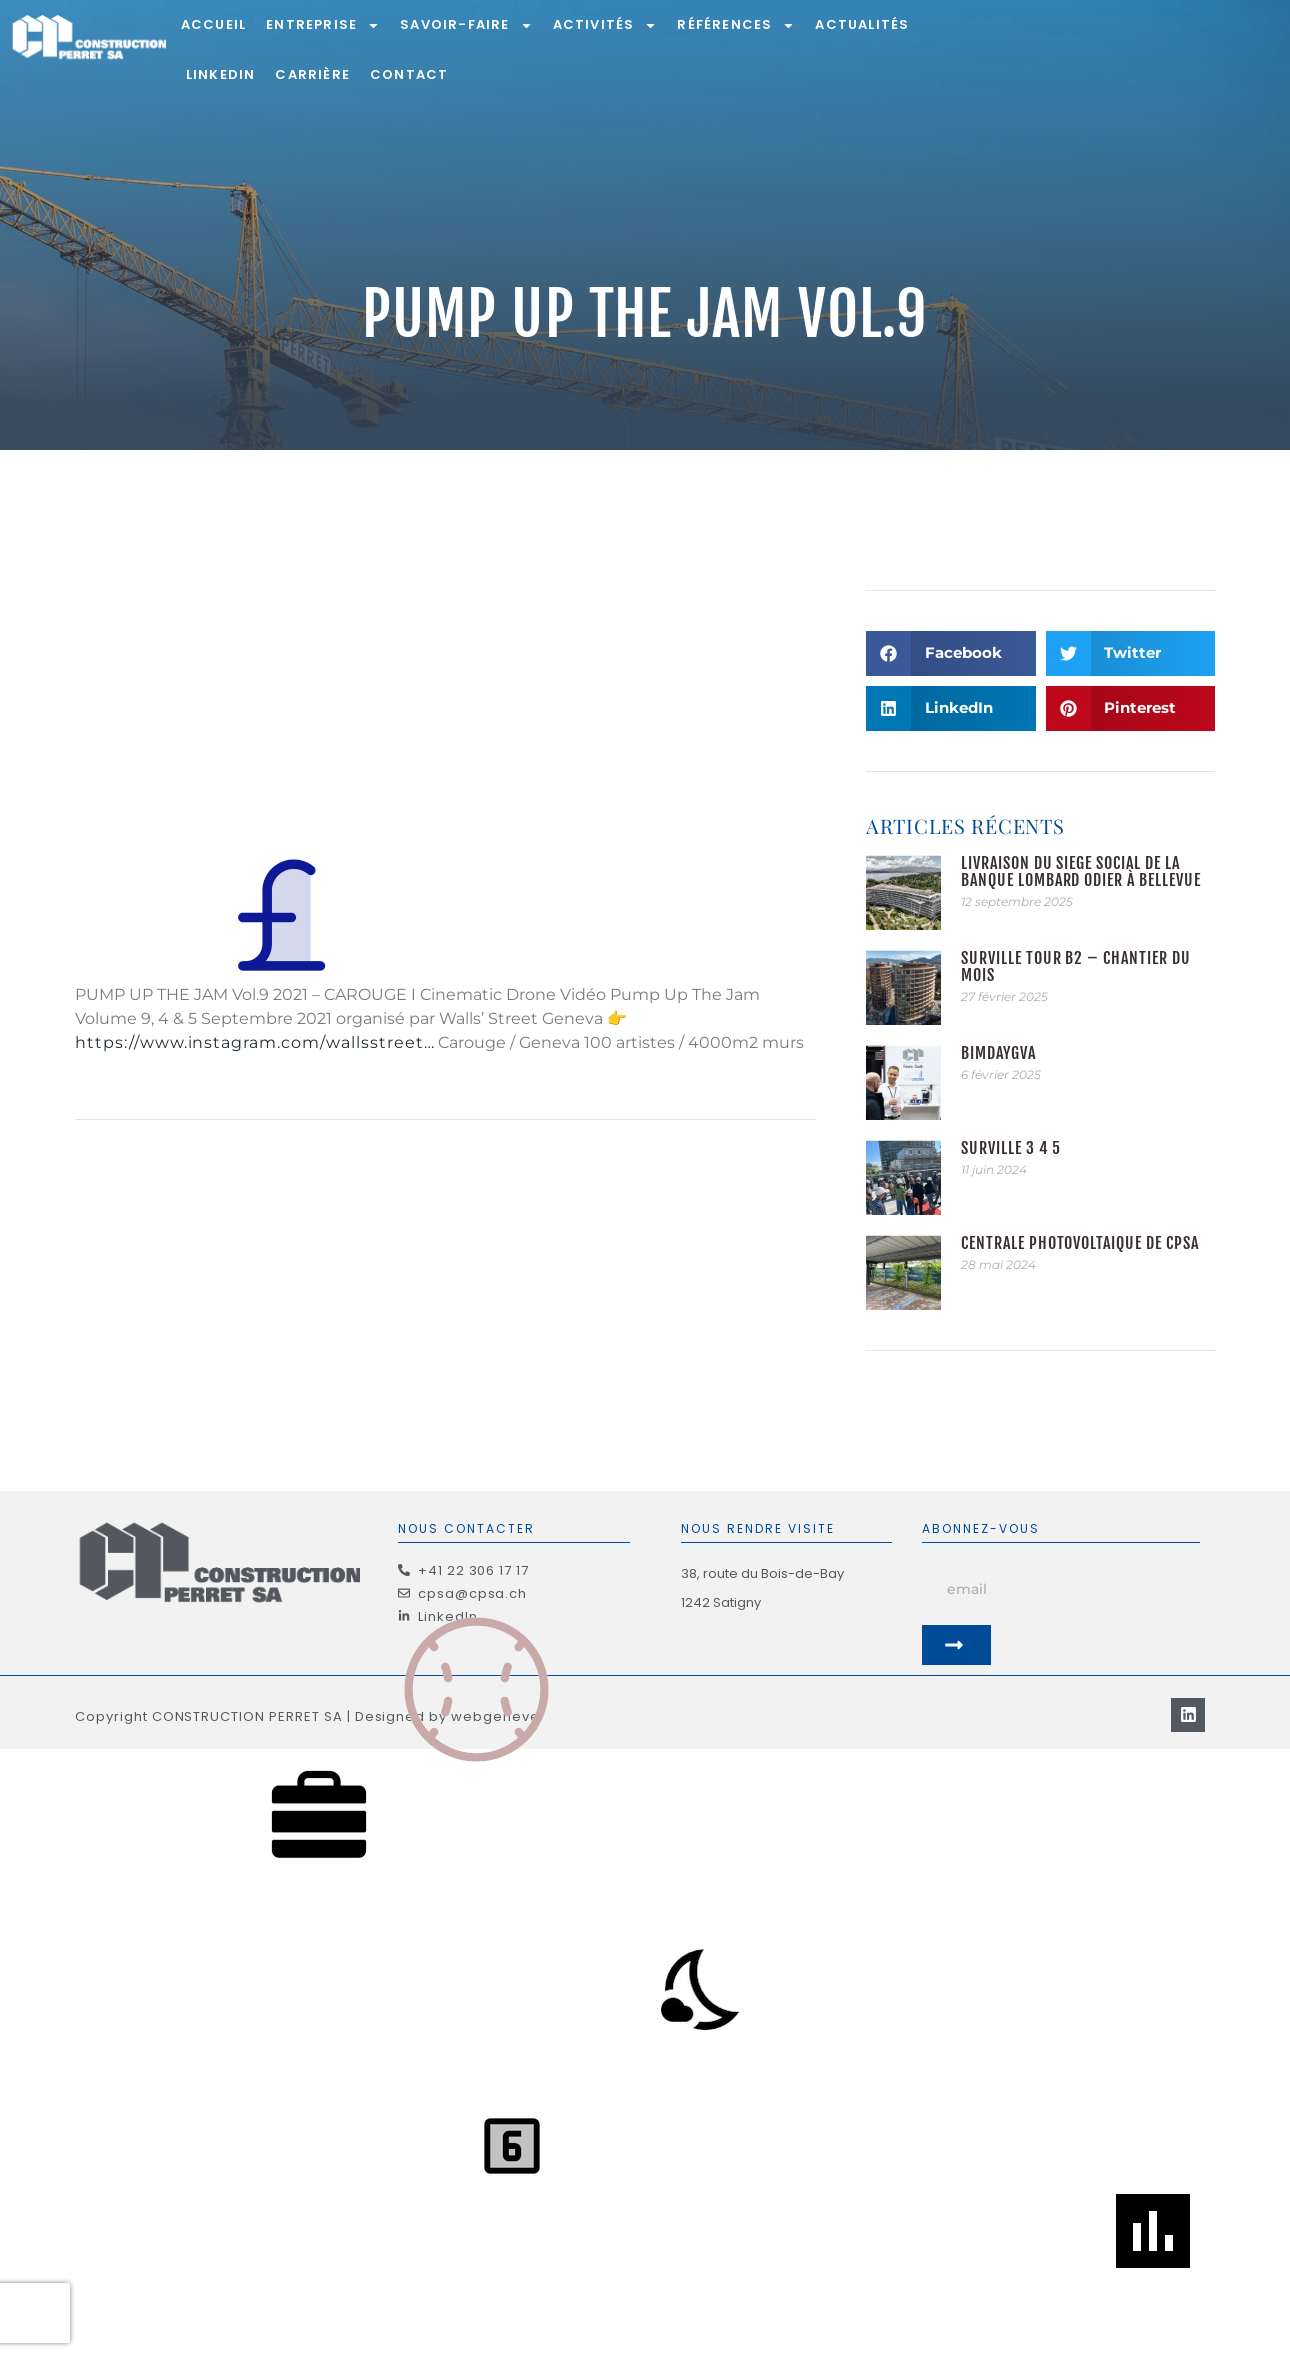 This screenshot has width=1290, height=2357. What do you see at coordinates (705, 1989) in the screenshot?
I see `switch to dark mode or night theme` at bounding box center [705, 1989].